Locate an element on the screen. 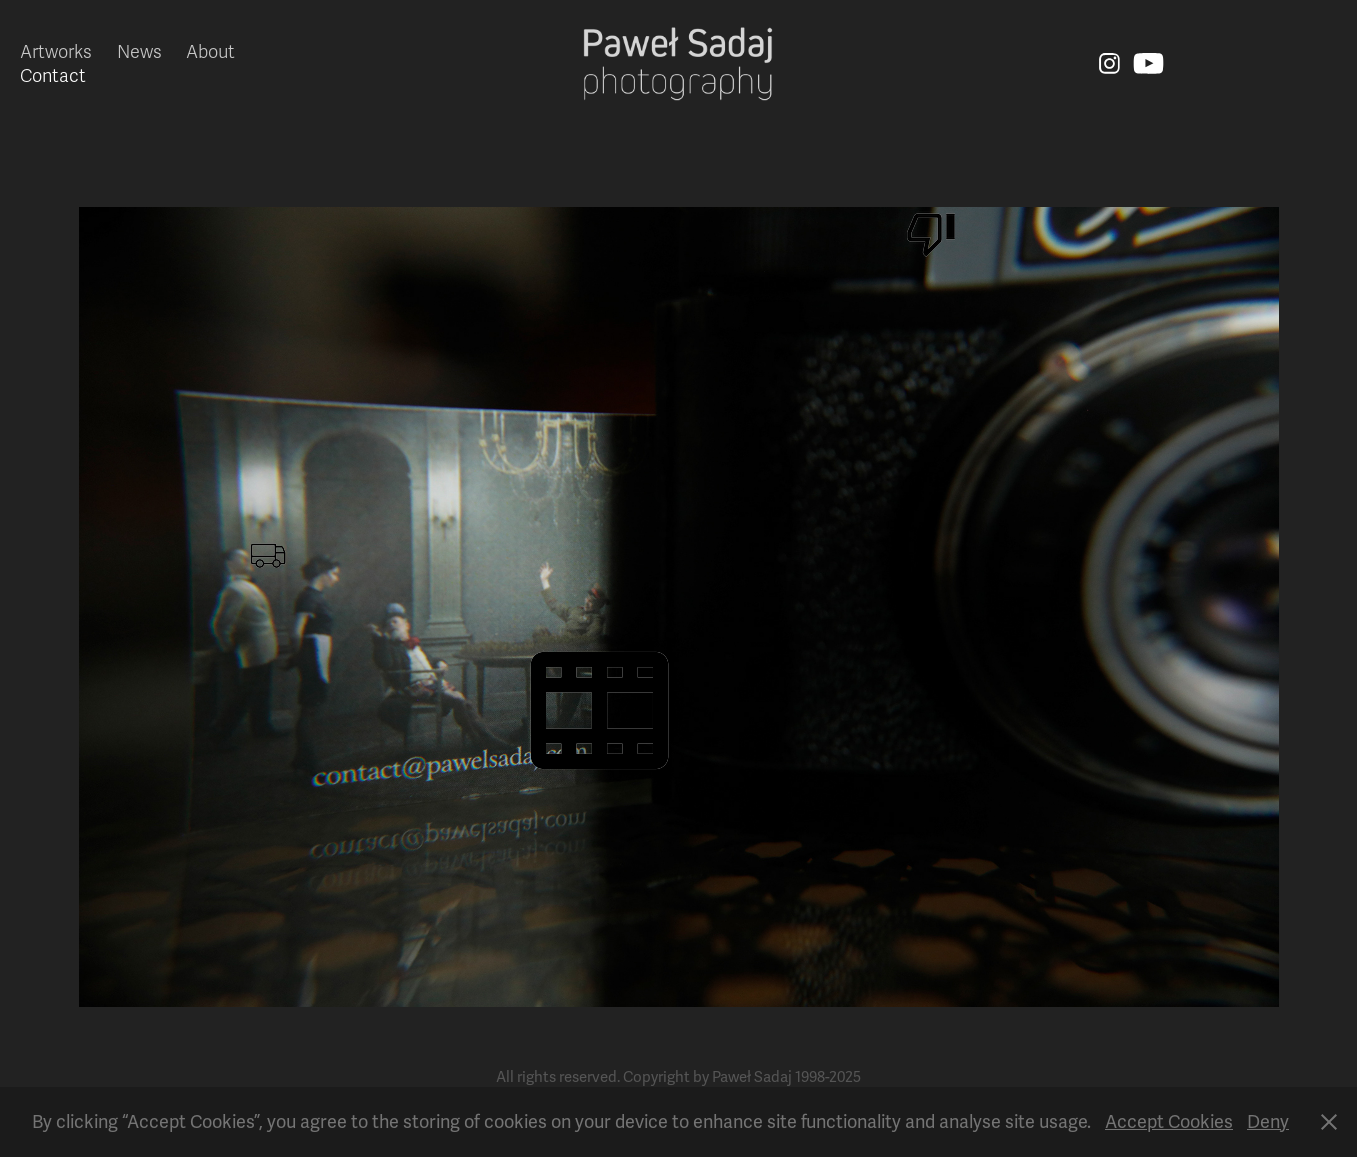 The height and width of the screenshot is (1157, 1357). dislike or downvote content is located at coordinates (931, 233).